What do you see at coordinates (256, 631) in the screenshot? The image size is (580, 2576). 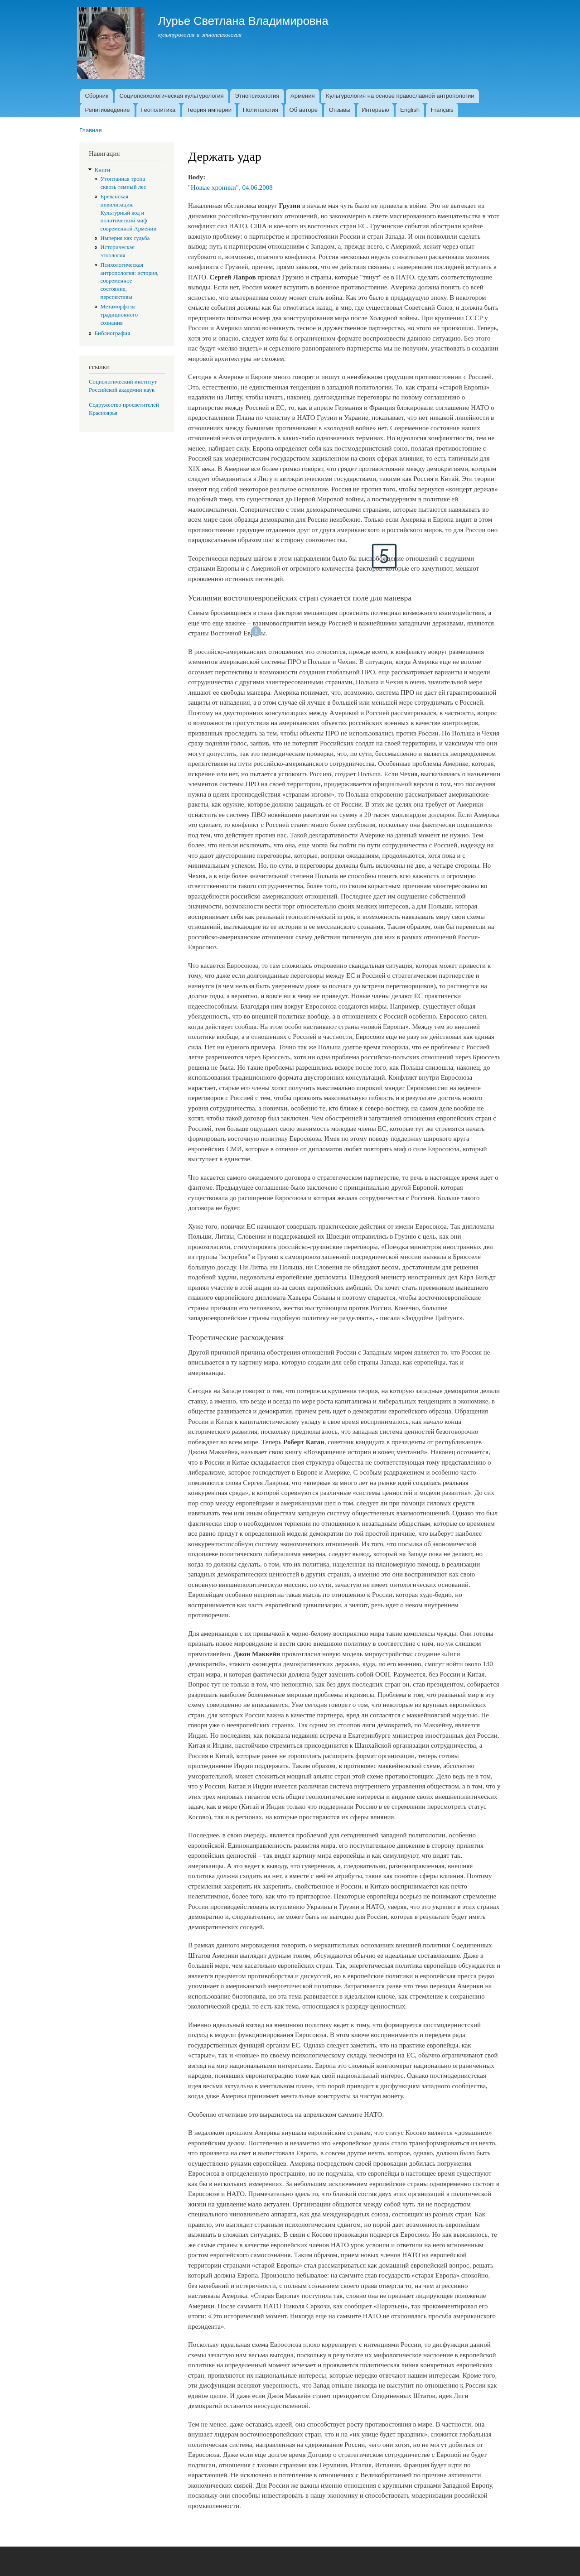 I see `indicates a warning or alert that needs attention` at bounding box center [256, 631].